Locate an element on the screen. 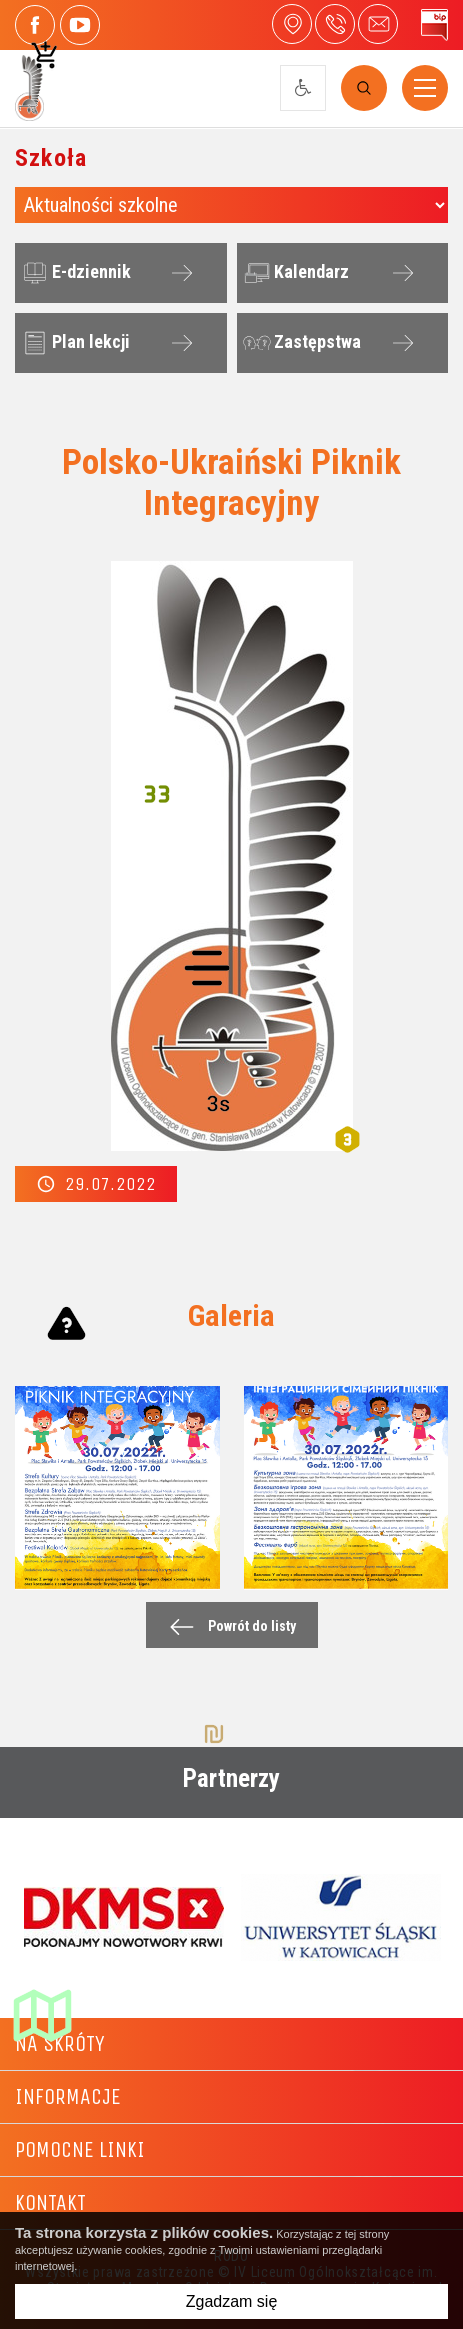 The height and width of the screenshot is (2329, 463). open navigation menu is located at coordinates (207, 968).